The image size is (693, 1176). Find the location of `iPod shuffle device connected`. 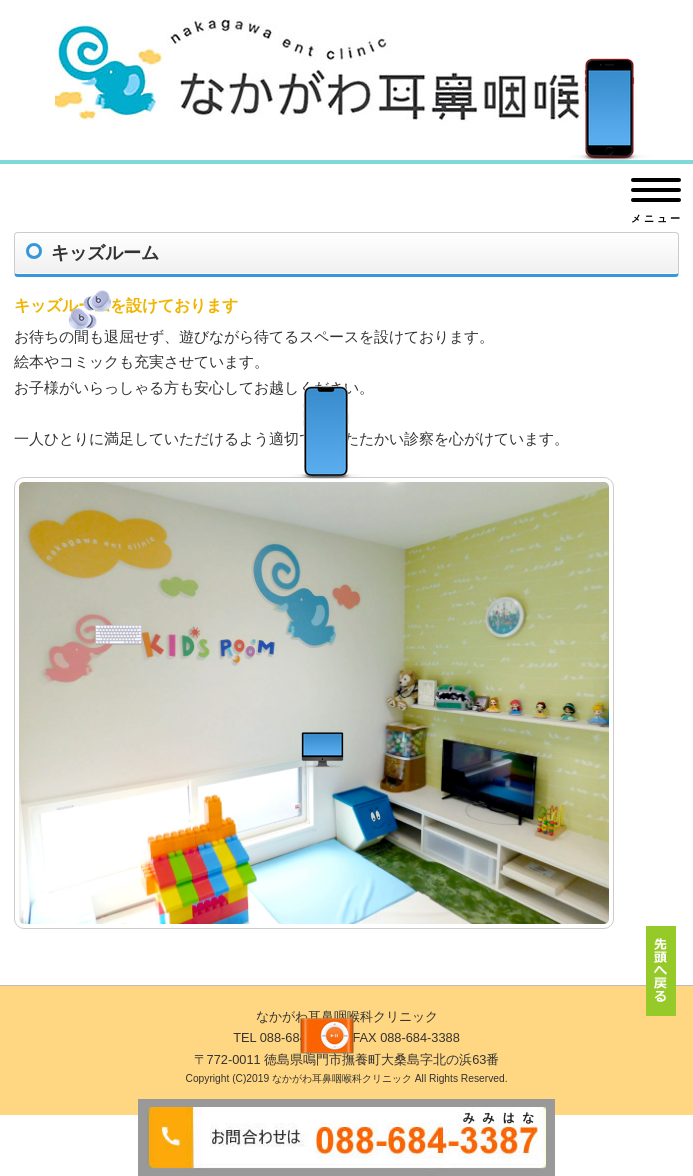

iPod shuffle device connected is located at coordinates (327, 1026).